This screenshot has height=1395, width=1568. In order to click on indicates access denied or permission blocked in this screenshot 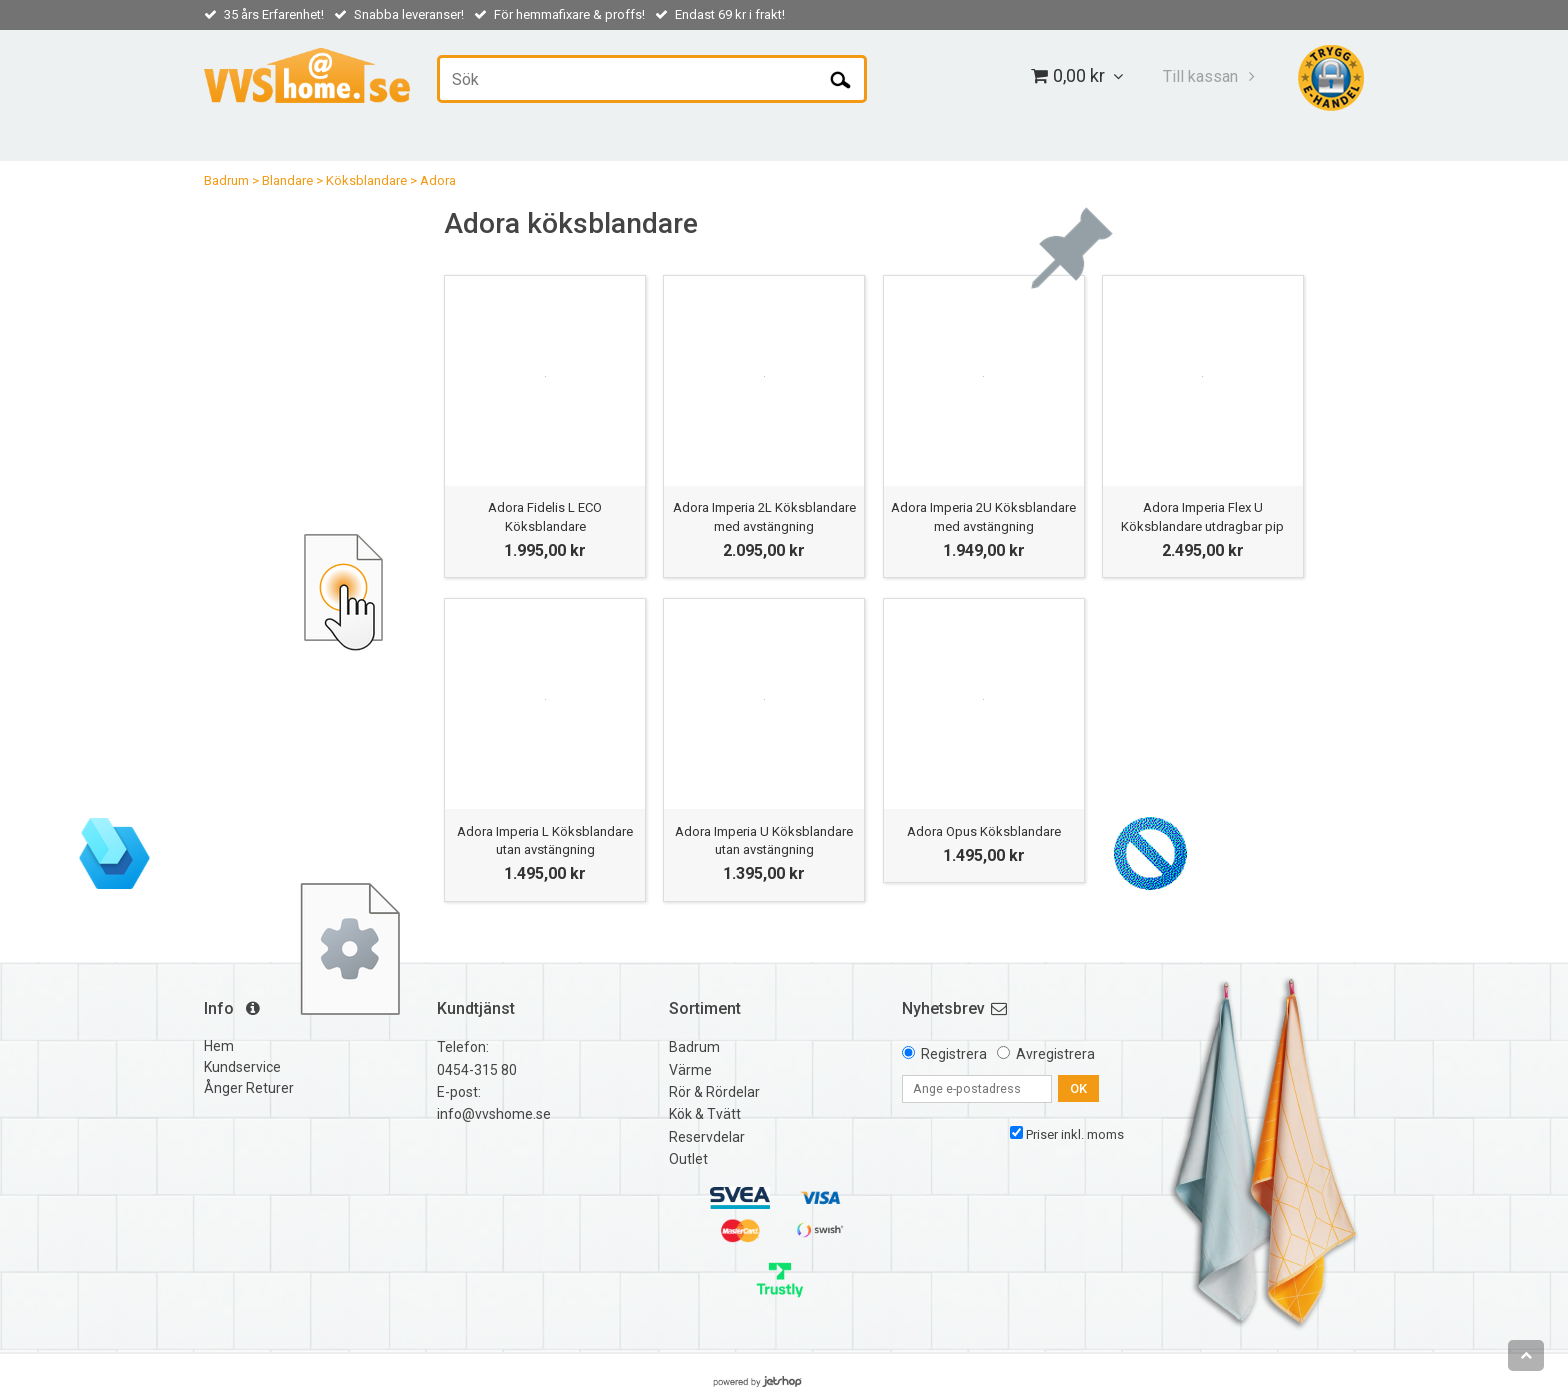, I will do `click(1150, 853)`.